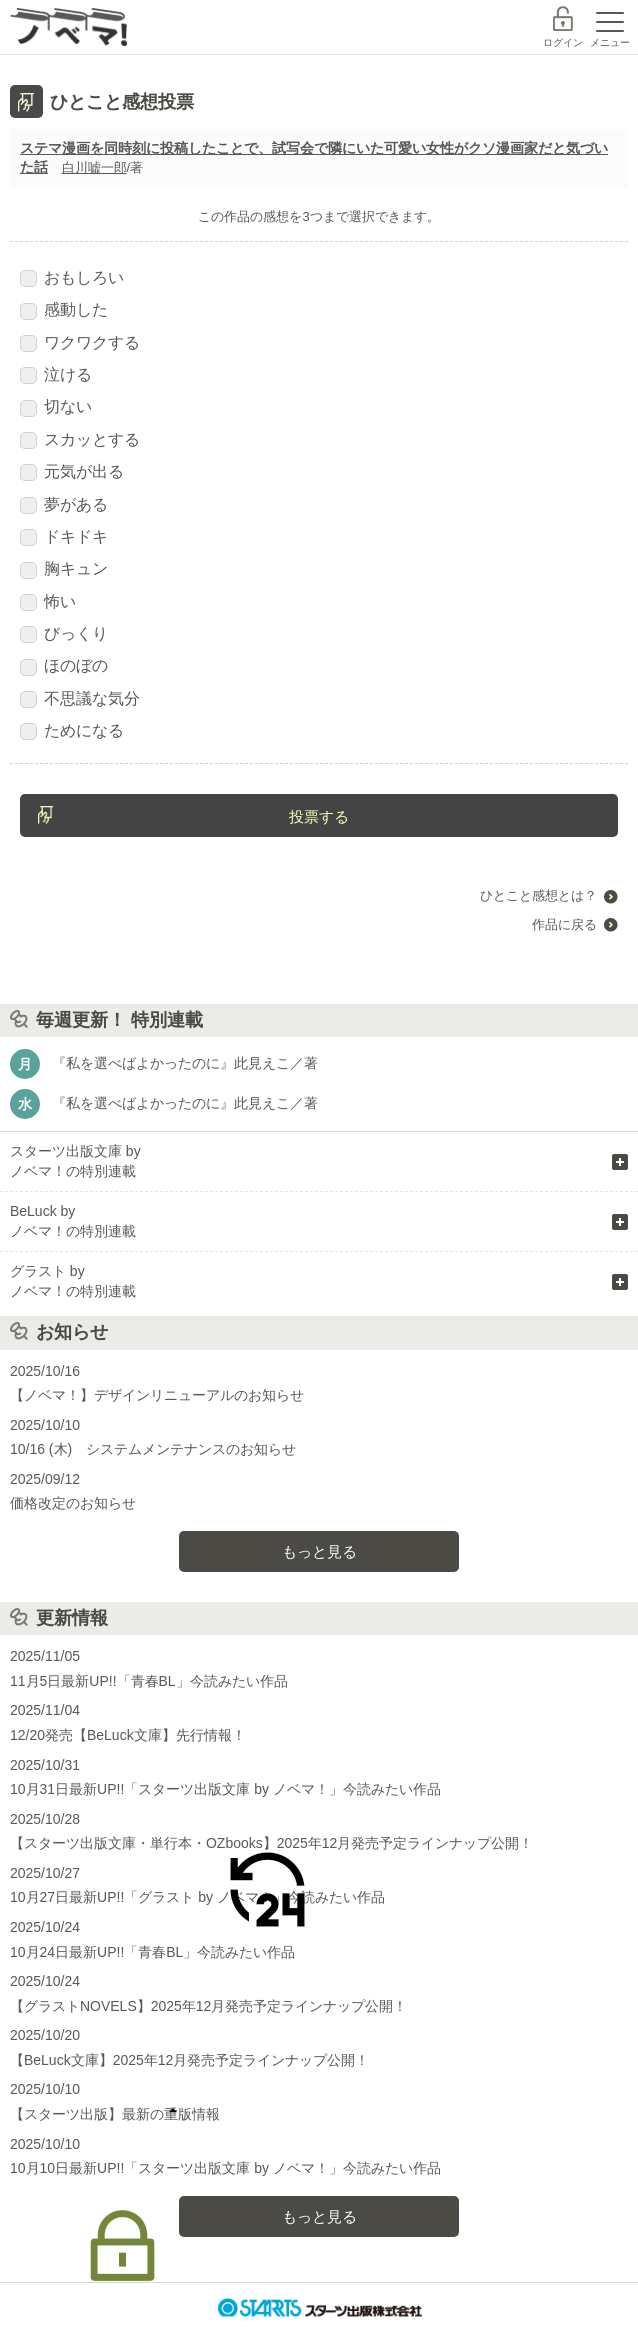 Image resolution: width=638 pixels, height=2347 pixels. I want to click on expand or show more content above, so click(173, 2110).